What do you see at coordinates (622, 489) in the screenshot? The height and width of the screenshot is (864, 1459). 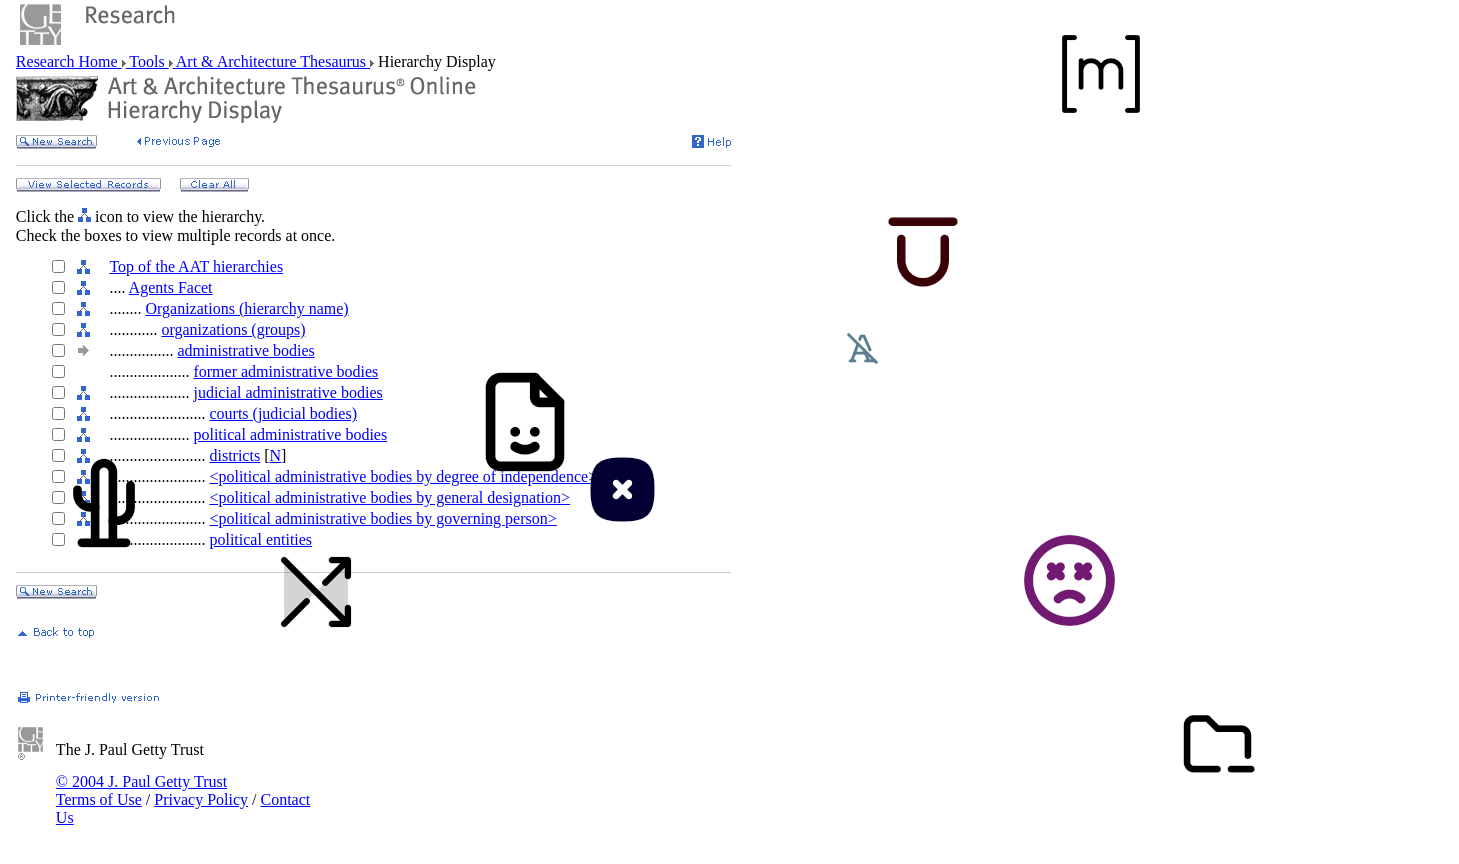 I see `close or dismiss a modal window` at bounding box center [622, 489].